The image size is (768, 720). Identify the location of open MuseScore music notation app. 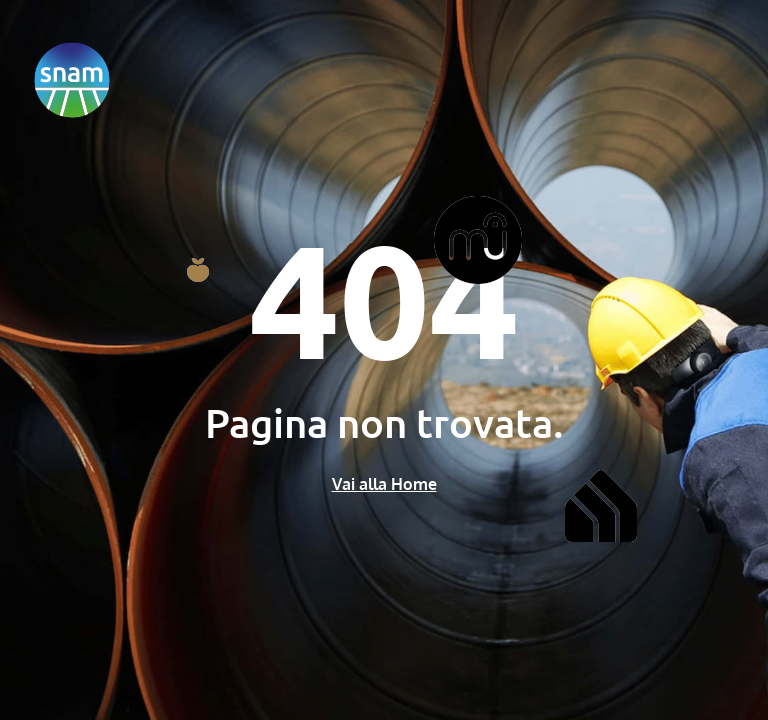
(478, 240).